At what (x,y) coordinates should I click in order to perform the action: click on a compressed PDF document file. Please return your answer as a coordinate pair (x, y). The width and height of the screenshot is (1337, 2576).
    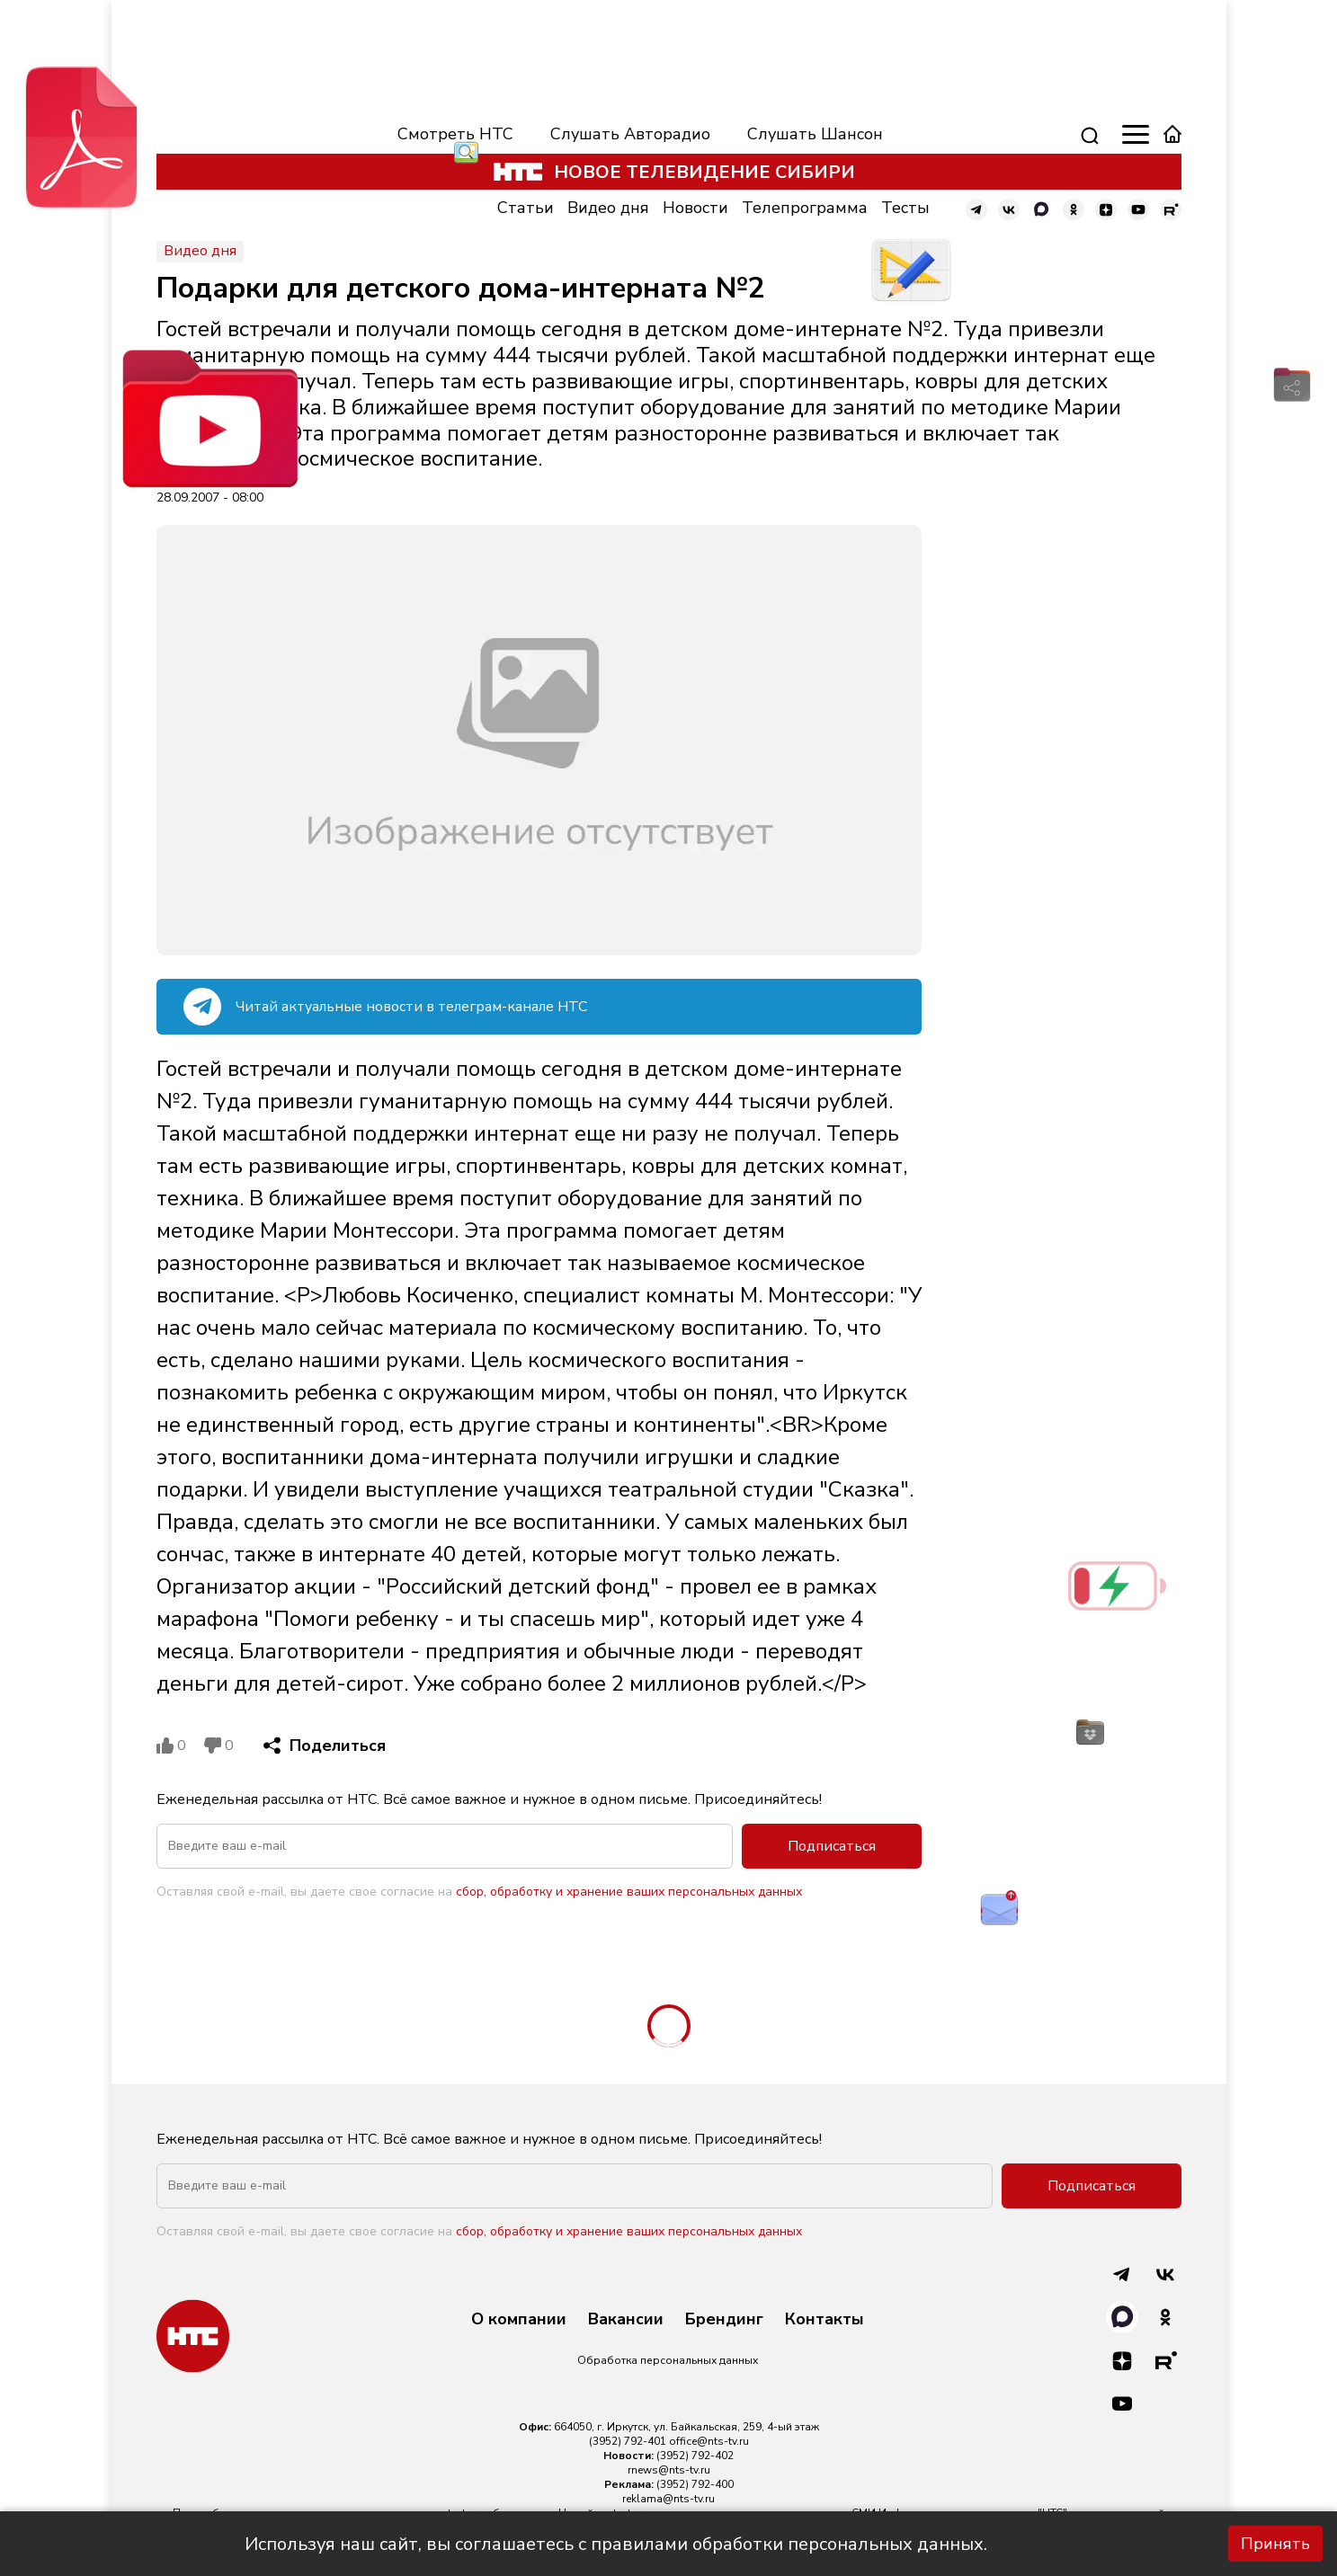
    Looking at the image, I should click on (81, 137).